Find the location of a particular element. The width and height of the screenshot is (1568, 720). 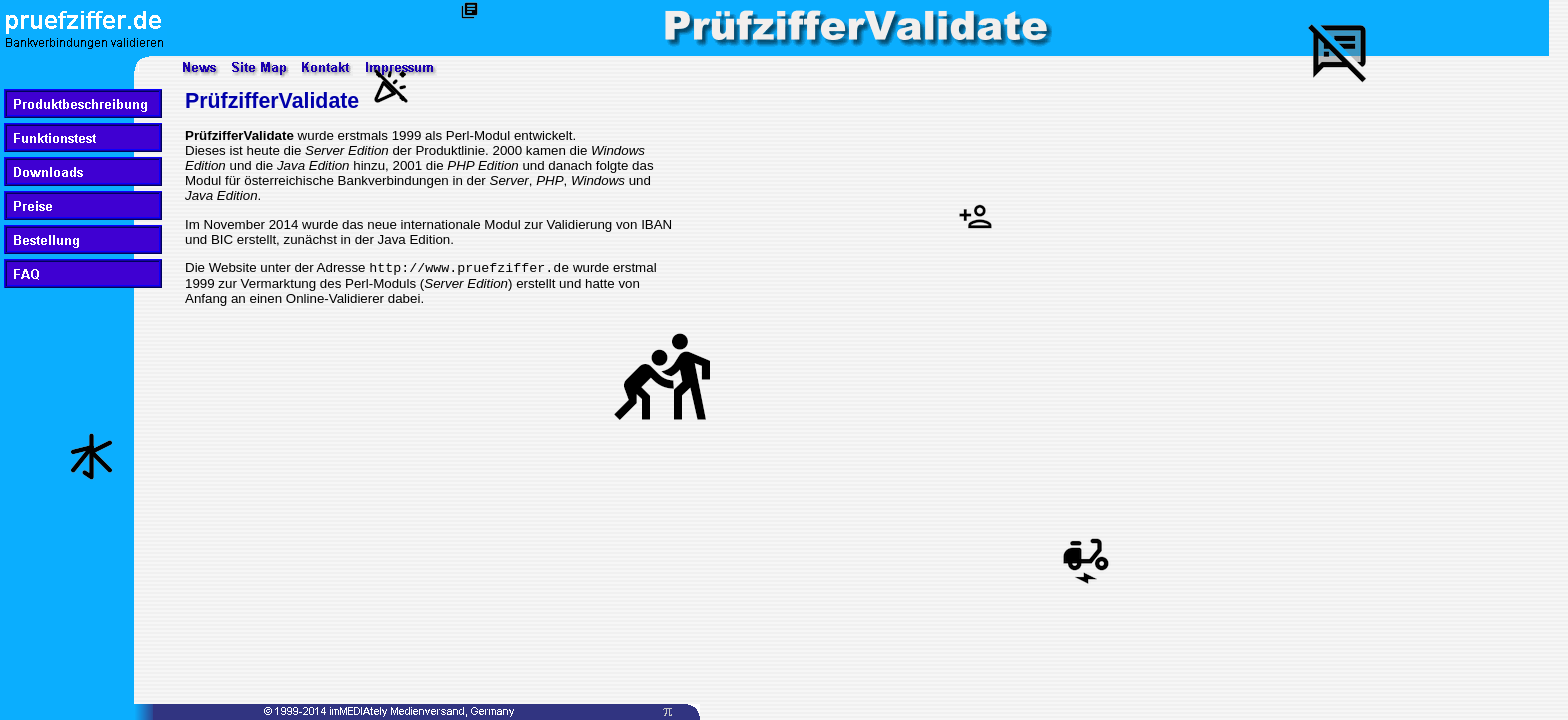

mute or disable speaker notes is located at coordinates (1339, 51).